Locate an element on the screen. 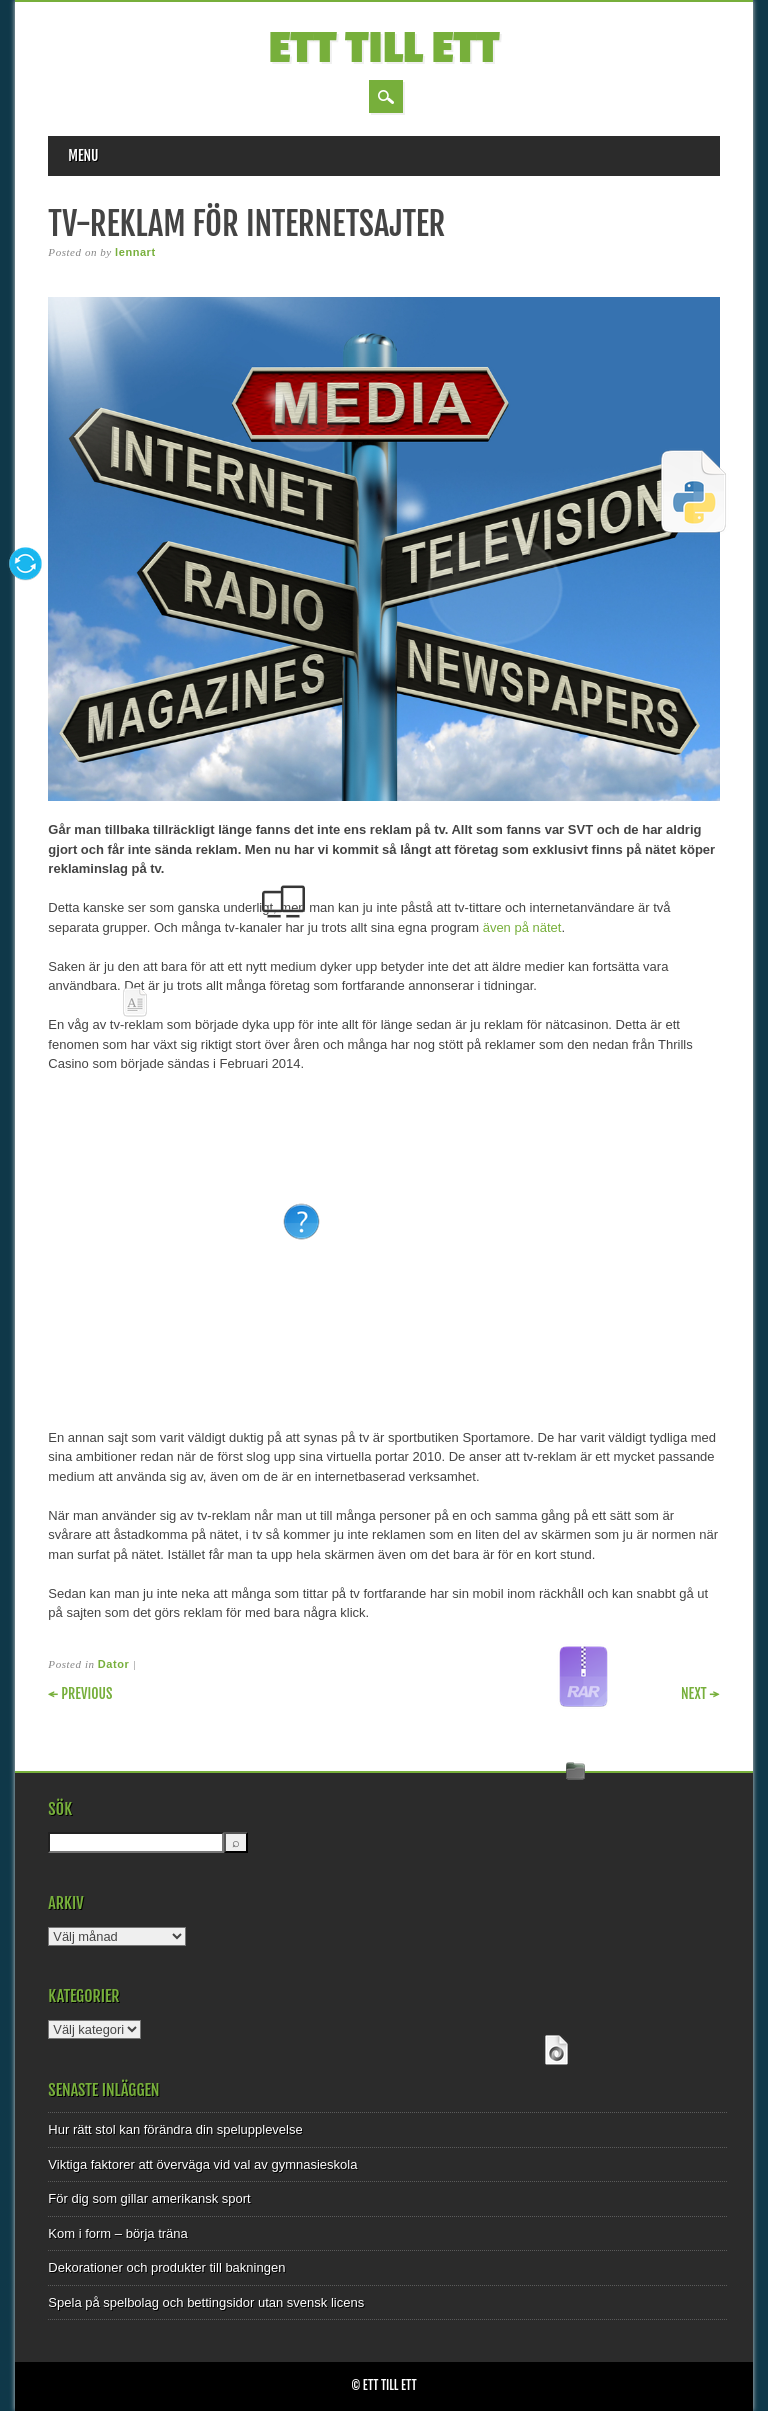 This screenshot has height=2411, width=768. indicates an open or currently accessed folder is located at coordinates (575, 1770).